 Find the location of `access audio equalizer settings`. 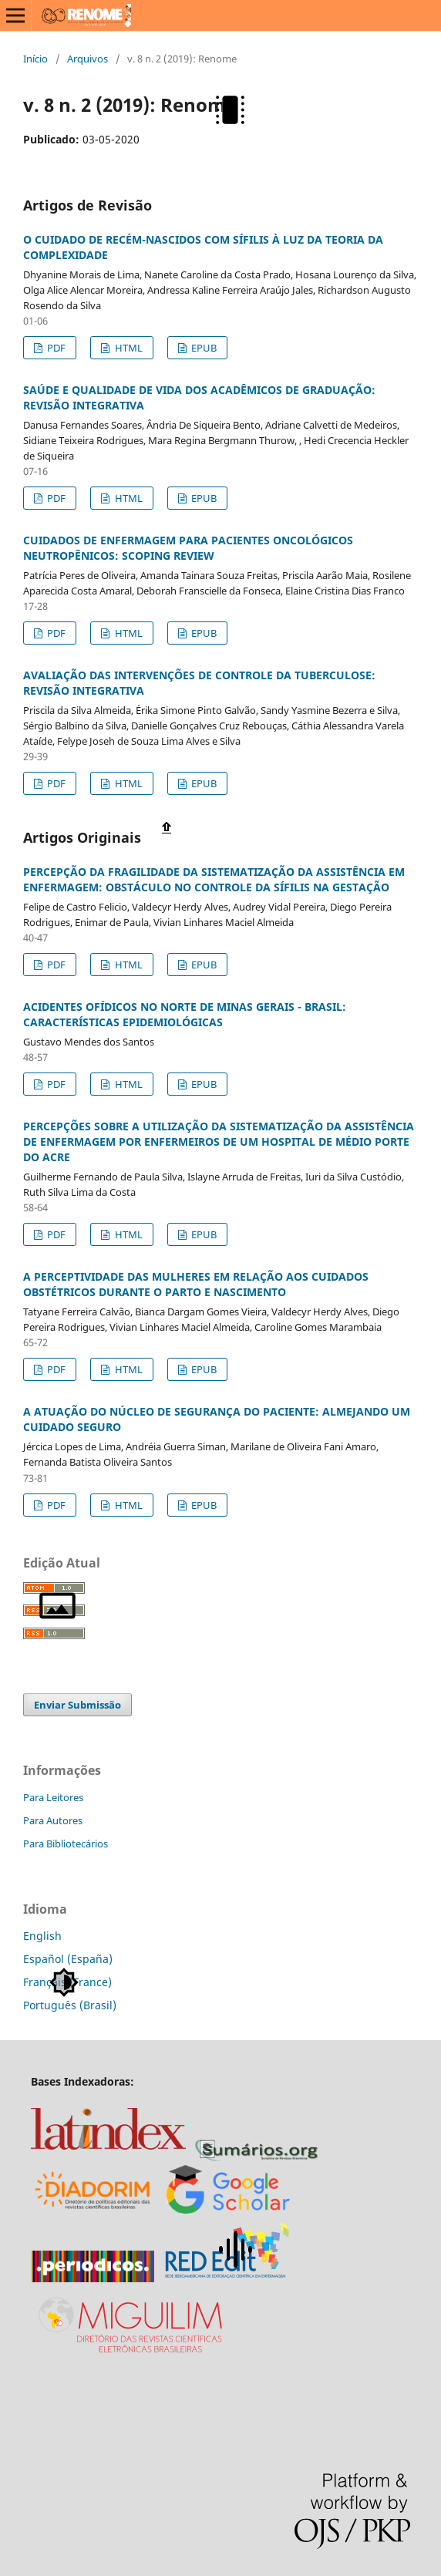

access audio equalizer settings is located at coordinates (235, 2249).